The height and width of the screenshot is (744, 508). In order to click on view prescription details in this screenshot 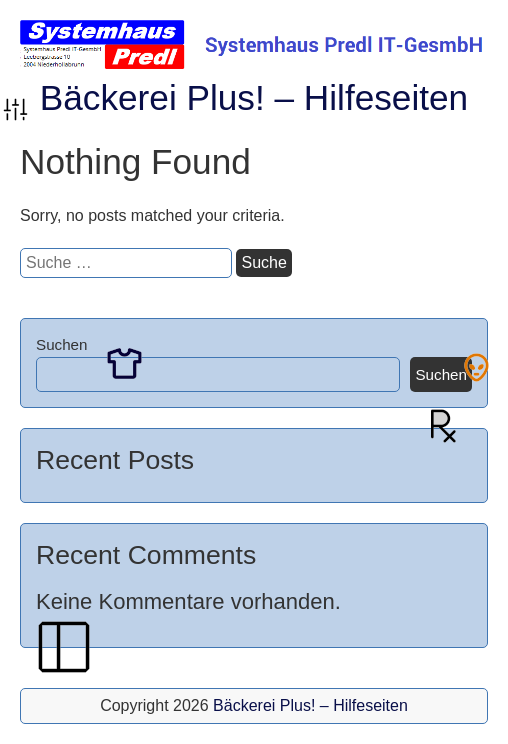, I will do `click(442, 426)`.